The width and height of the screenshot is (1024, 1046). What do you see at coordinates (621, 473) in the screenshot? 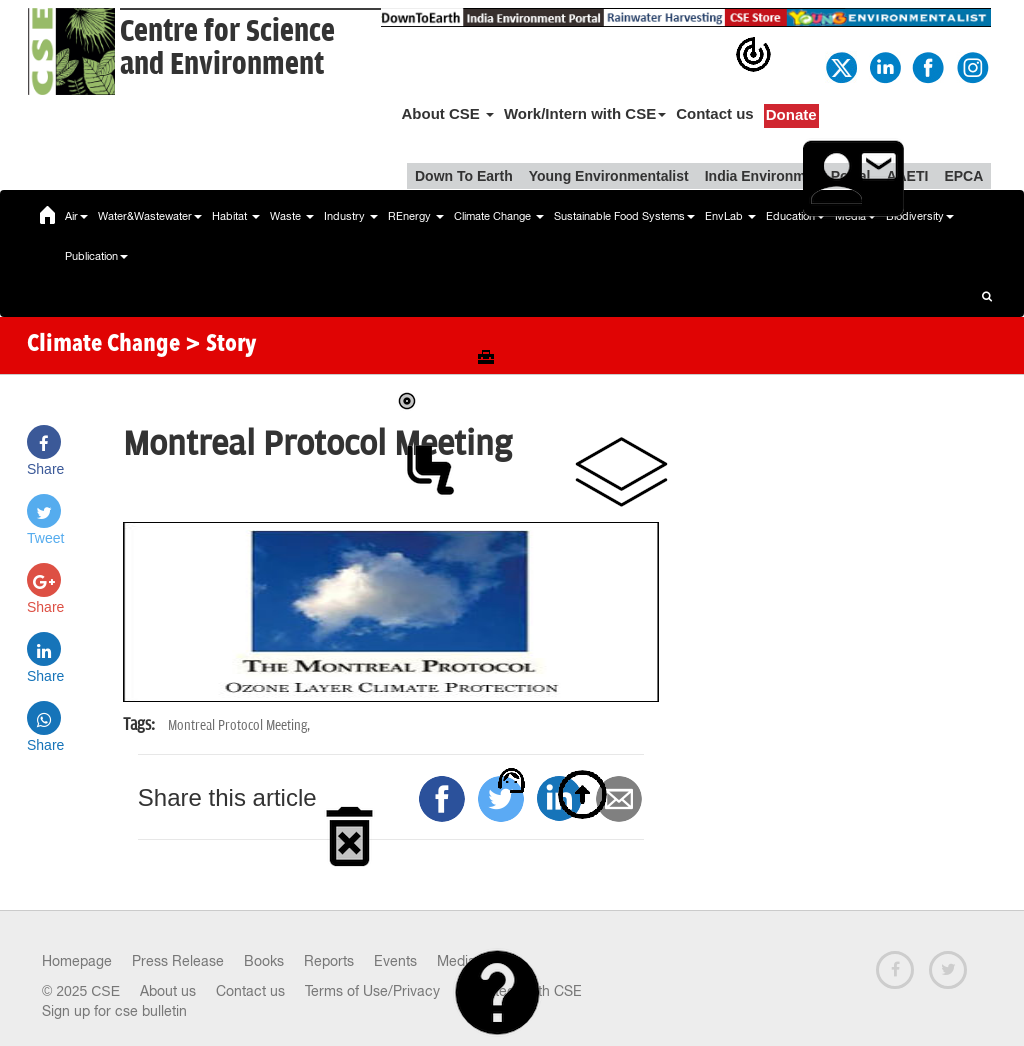
I see `view layers or stacked content` at bounding box center [621, 473].